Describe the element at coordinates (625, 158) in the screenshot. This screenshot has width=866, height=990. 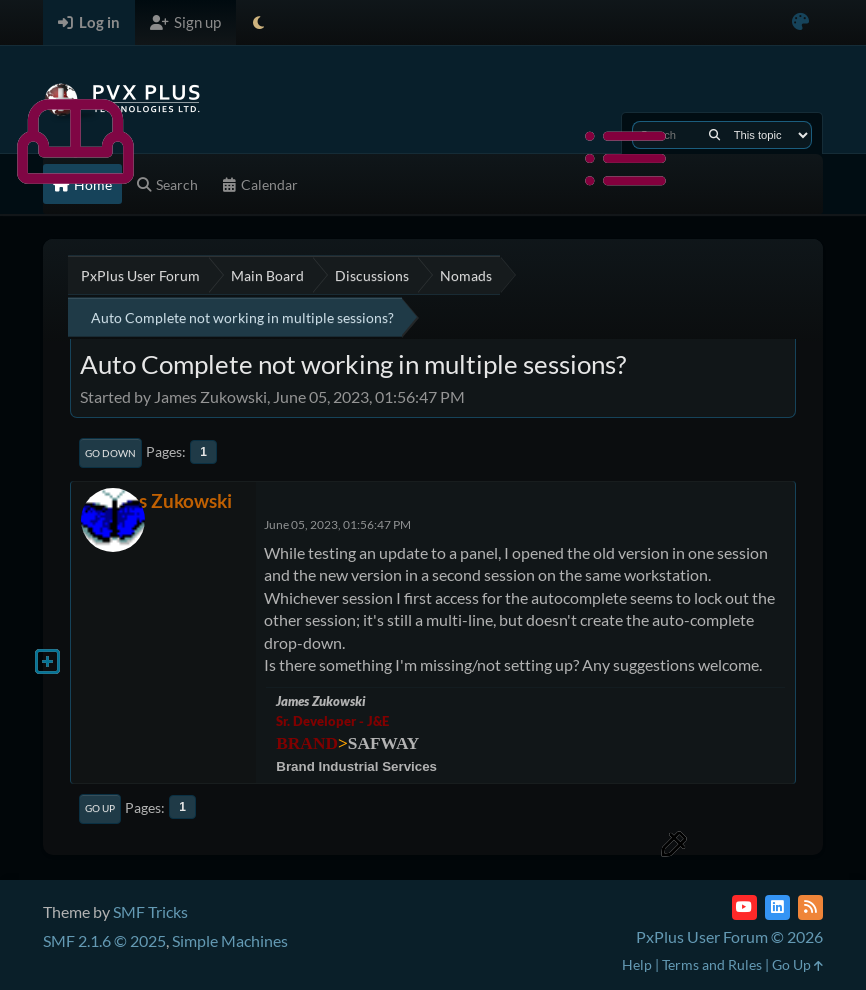
I see `view items in a list format` at that location.